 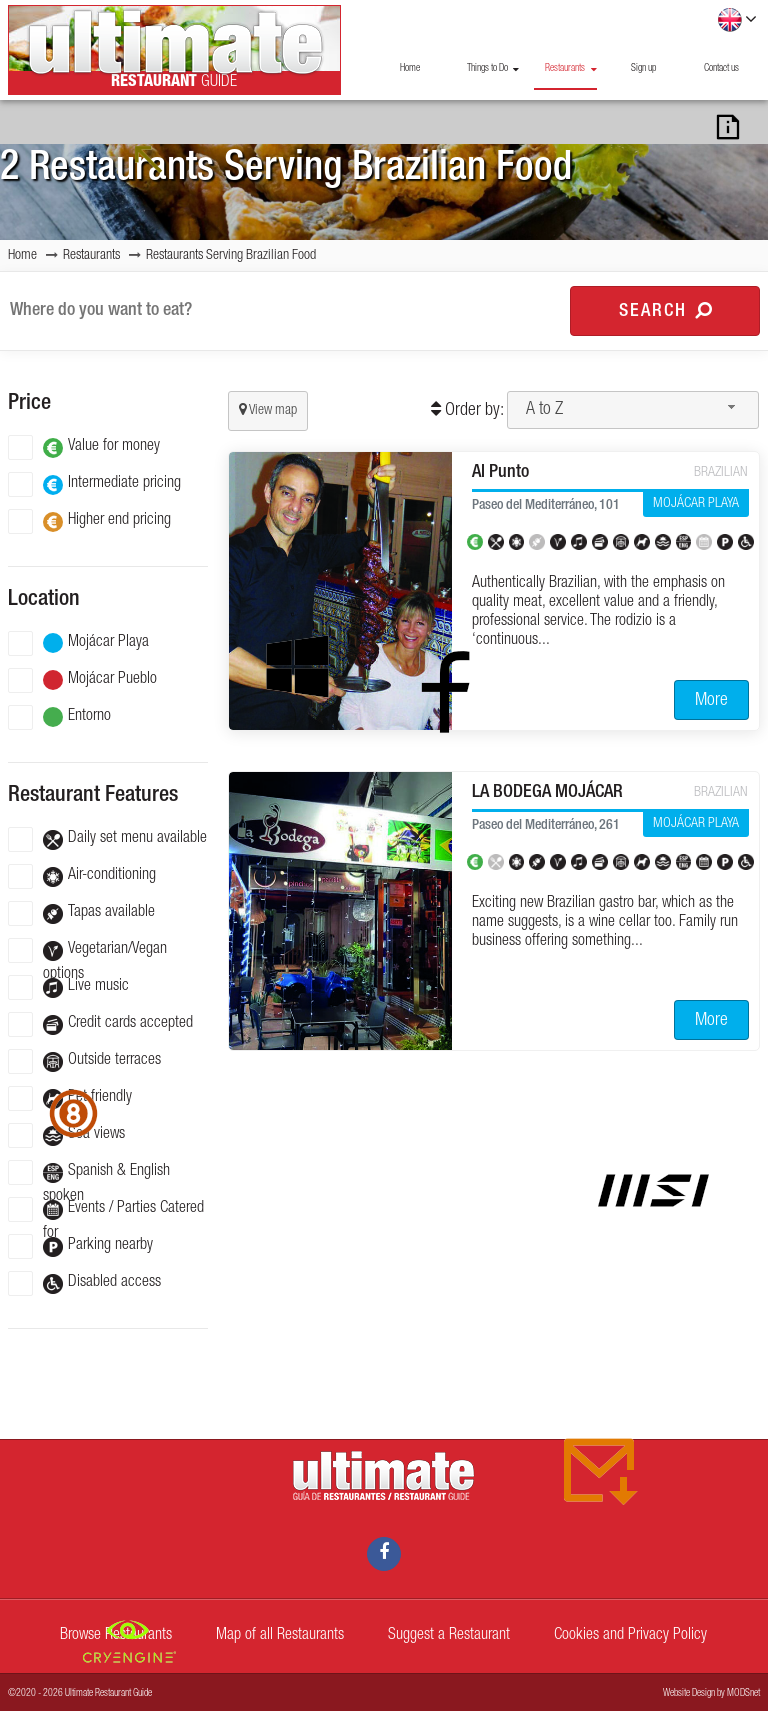 I want to click on visit the CryEngine website or documentation, so click(x=129, y=1641).